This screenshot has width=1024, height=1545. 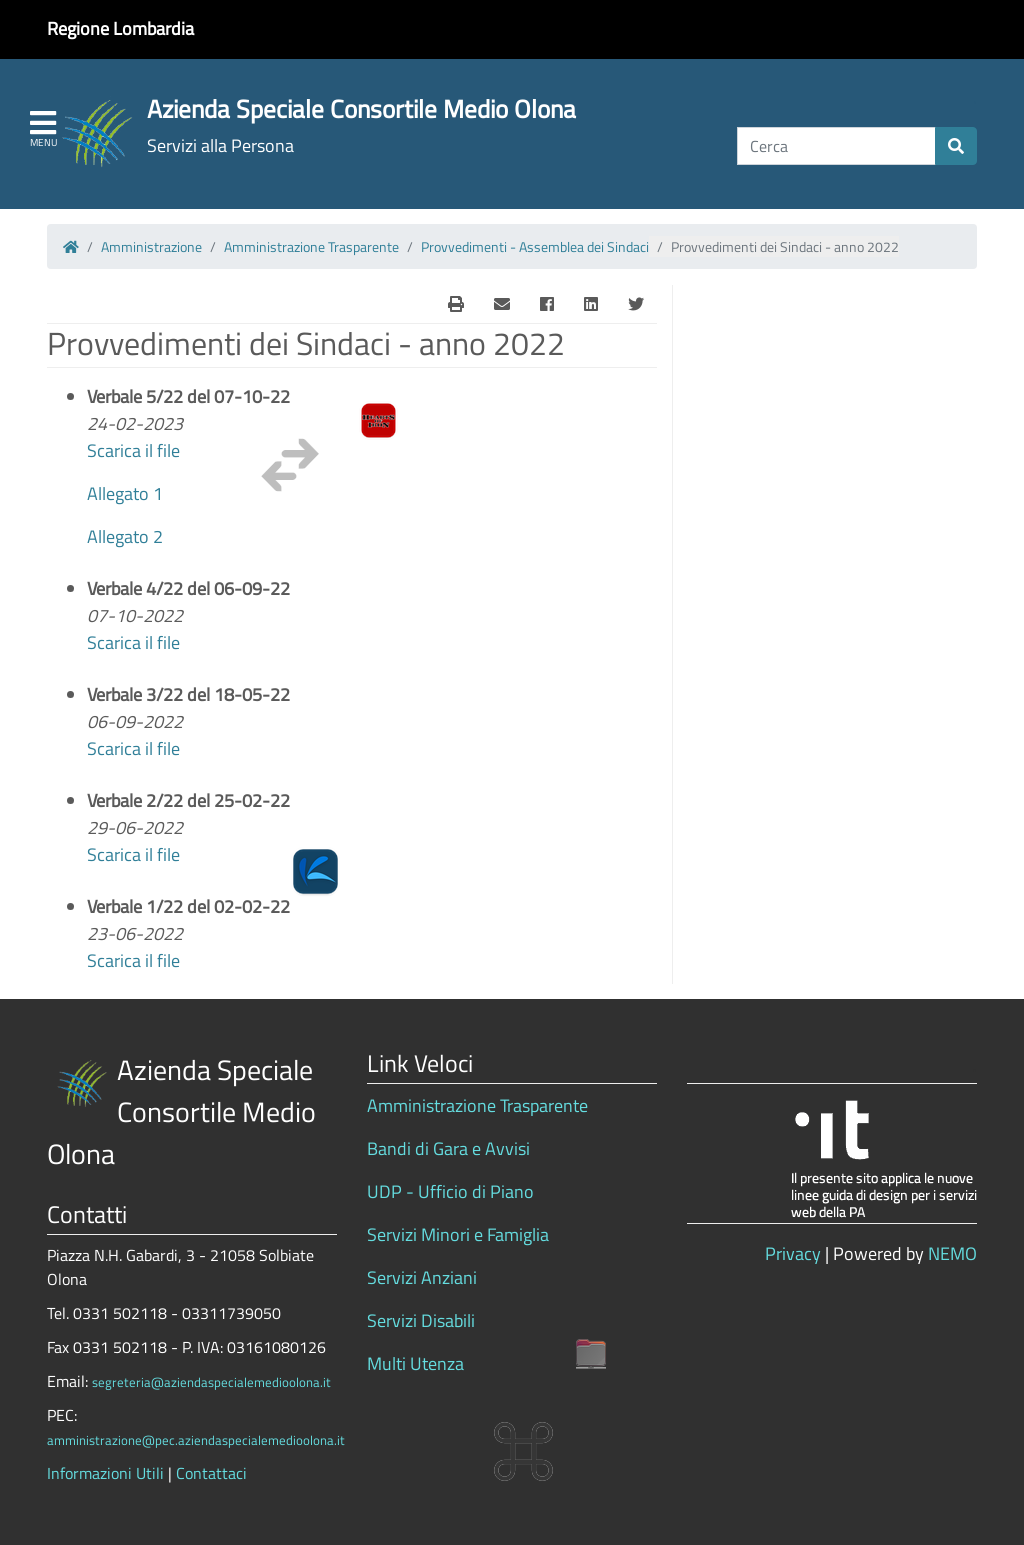 I want to click on access a remote or network folder, so click(x=591, y=1354).